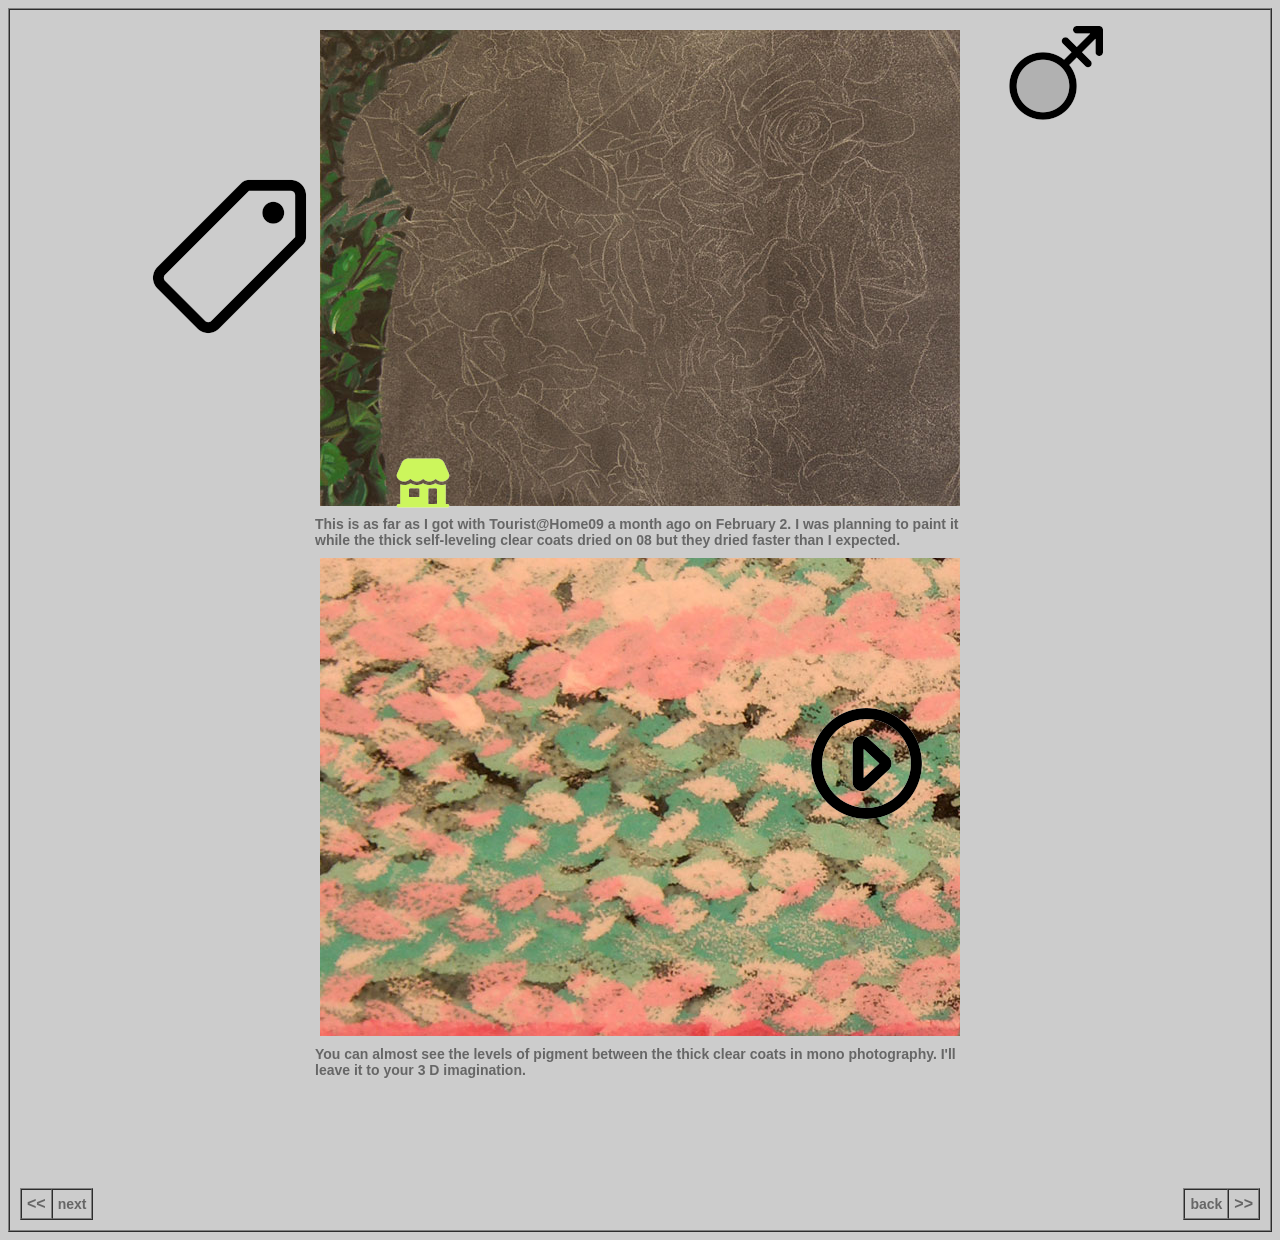 Image resolution: width=1280 pixels, height=1240 pixels. I want to click on play media or video content, so click(866, 763).